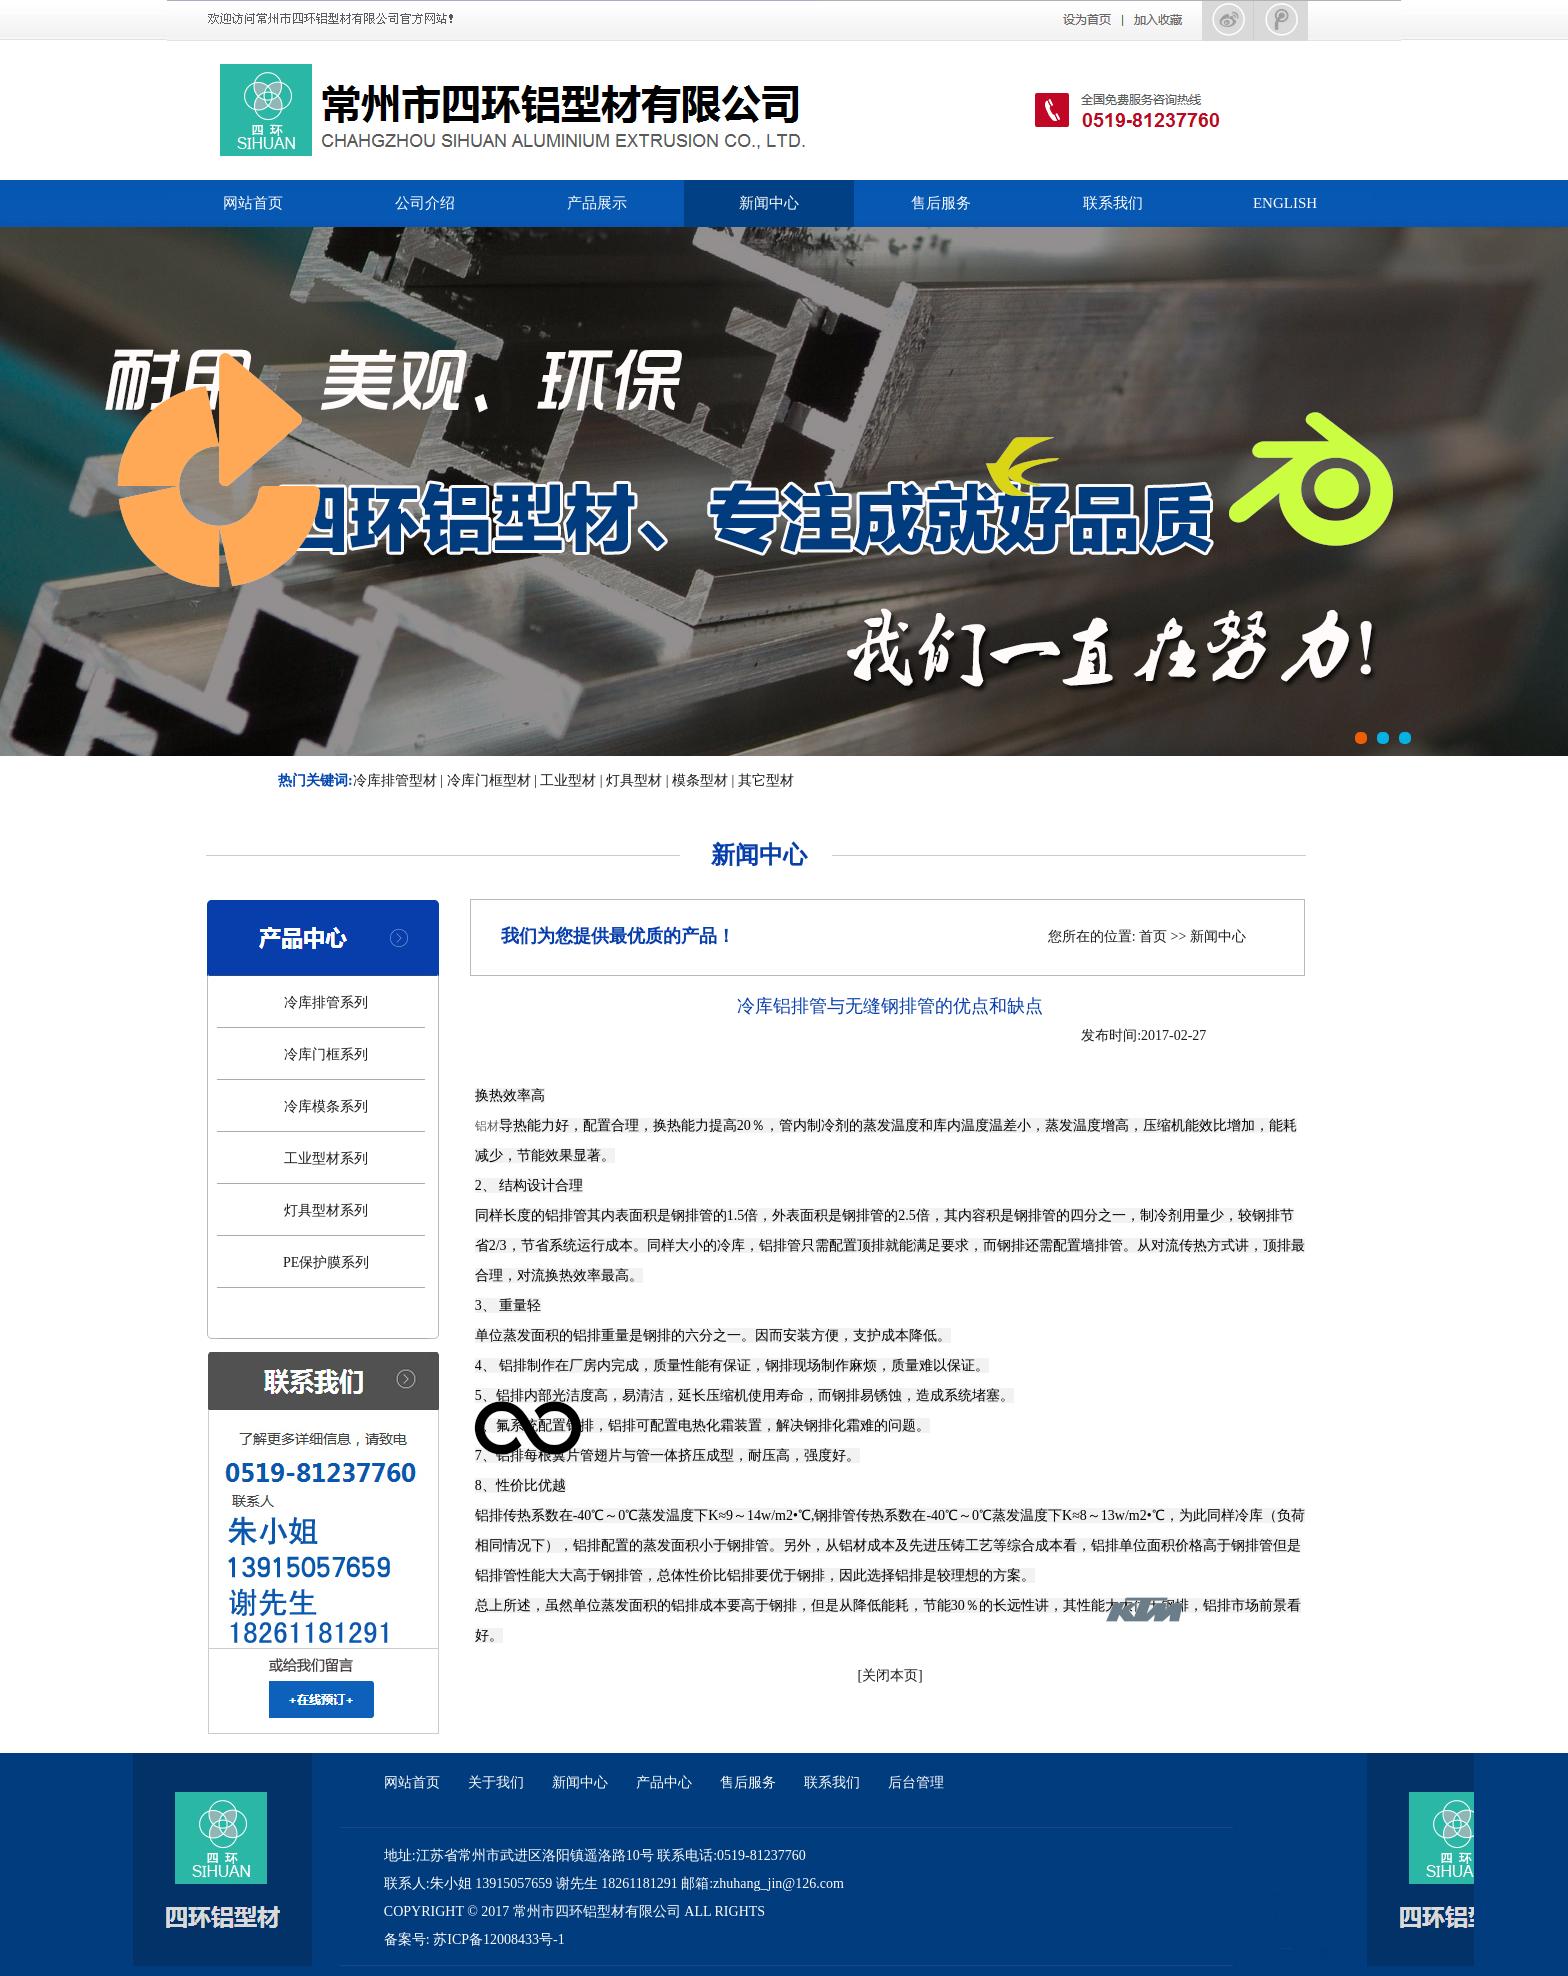  I want to click on Atlassian Bamboo continuous integration service, so click(219, 470).